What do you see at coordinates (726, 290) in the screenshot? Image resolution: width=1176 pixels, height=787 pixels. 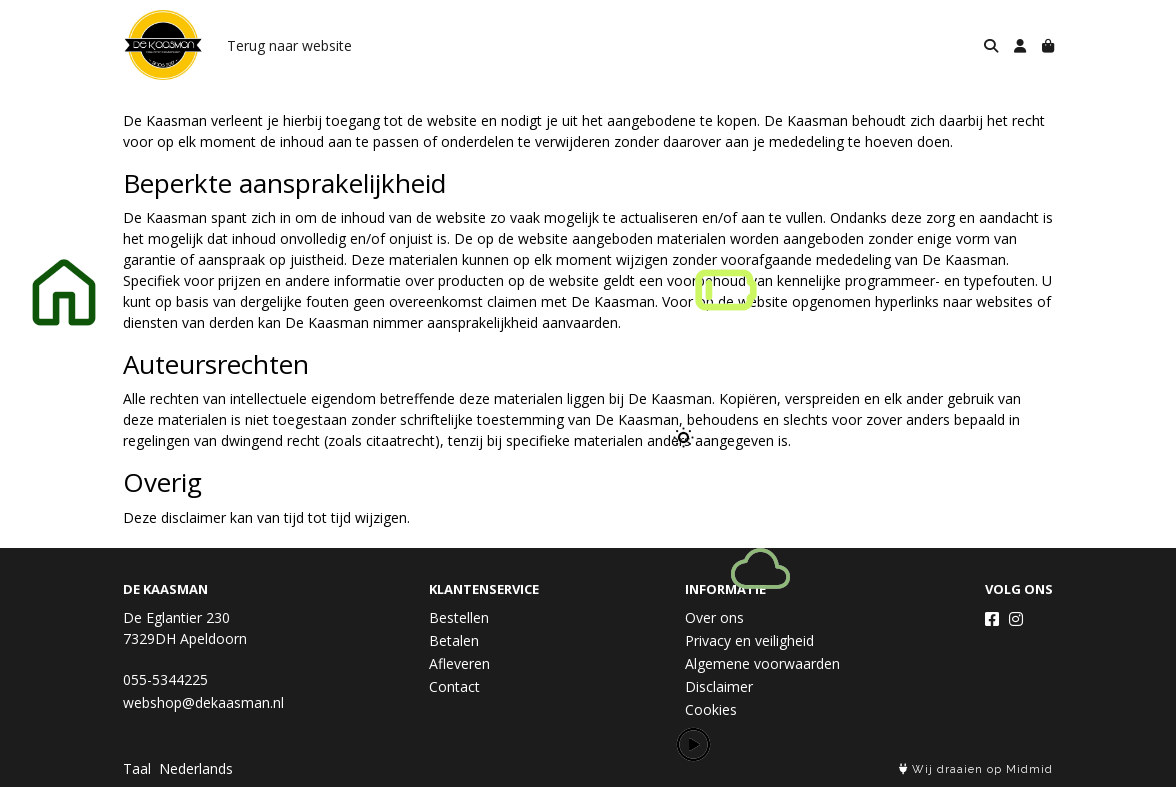 I see `indicates low battery level` at bounding box center [726, 290].